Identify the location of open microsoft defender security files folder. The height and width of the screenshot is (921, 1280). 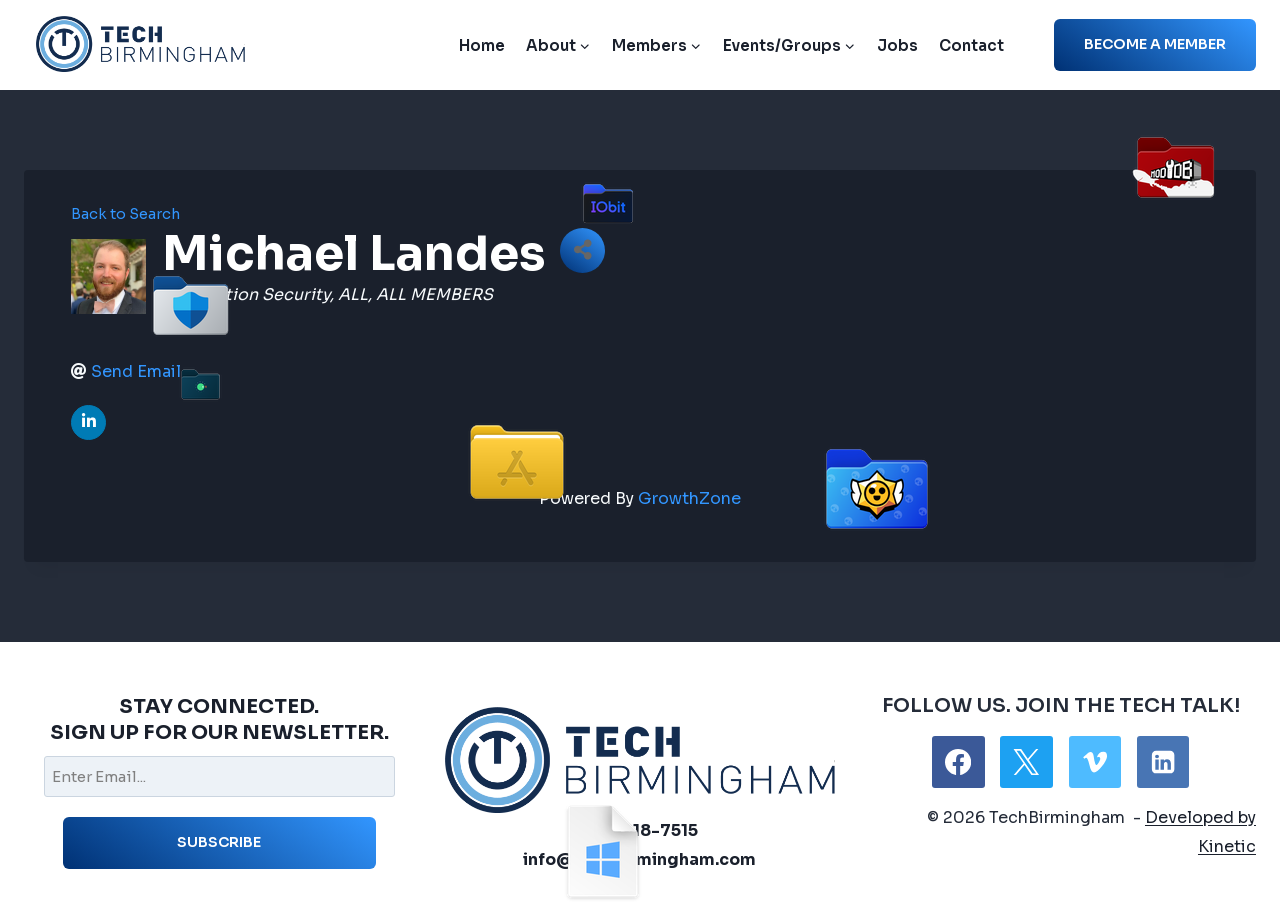
(190, 307).